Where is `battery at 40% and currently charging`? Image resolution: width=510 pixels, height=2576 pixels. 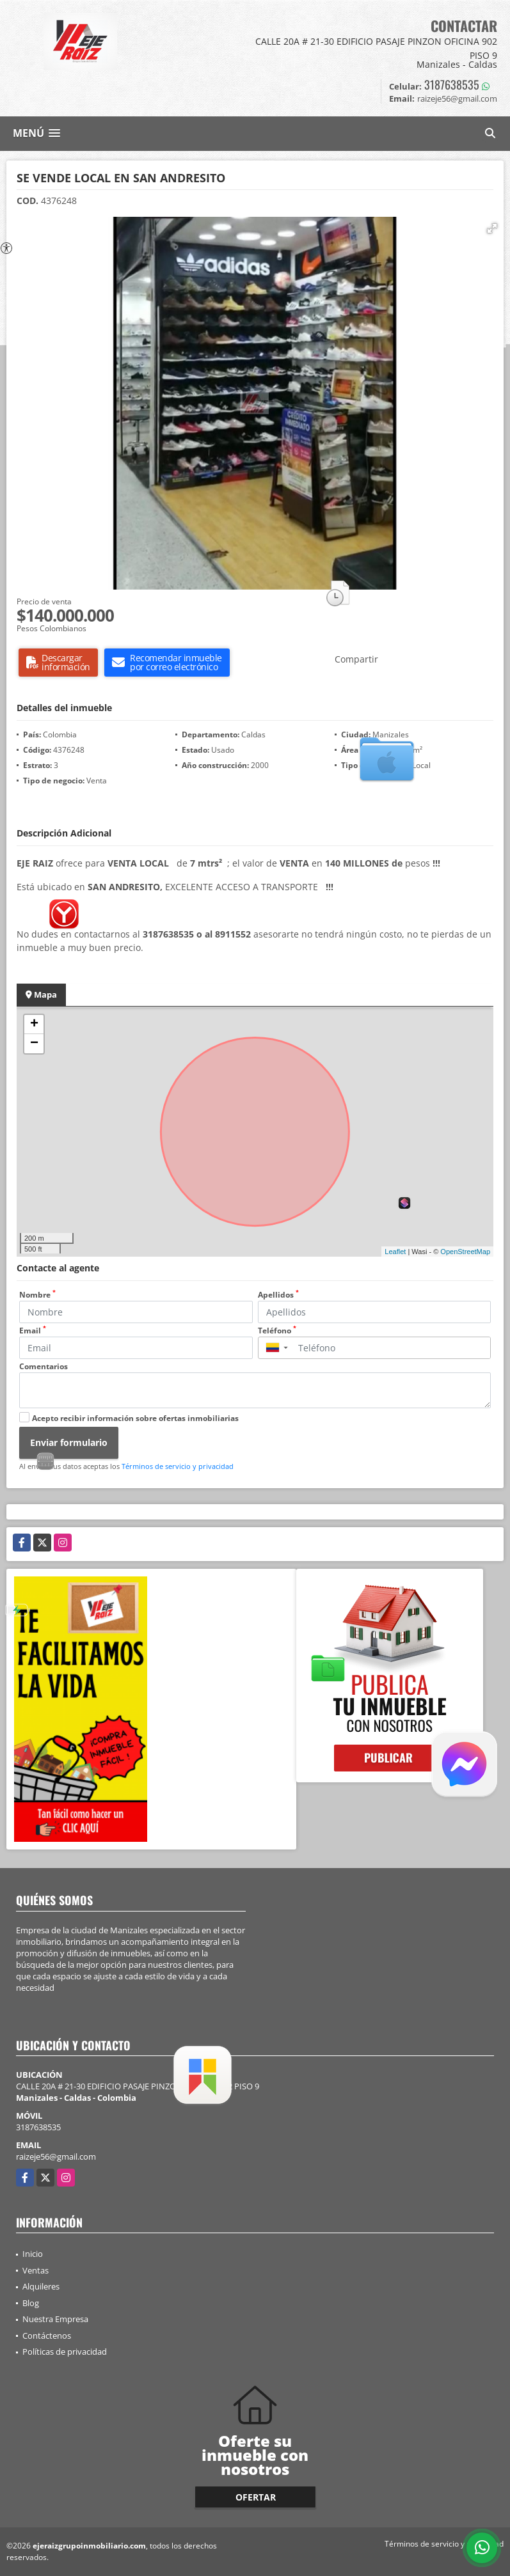 battery at 40% and currently charging is located at coordinates (17, 1610).